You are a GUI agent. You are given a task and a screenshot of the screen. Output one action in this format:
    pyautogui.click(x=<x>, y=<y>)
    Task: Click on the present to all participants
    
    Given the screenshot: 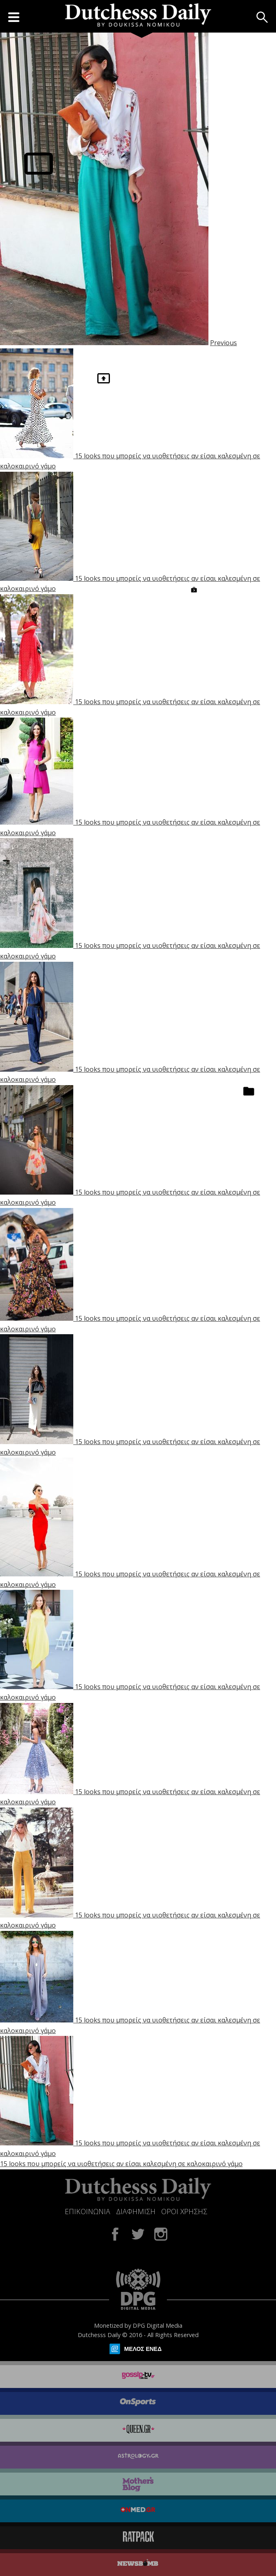 What is the action you would take?
    pyautogui.click(x=103, y=378)
    